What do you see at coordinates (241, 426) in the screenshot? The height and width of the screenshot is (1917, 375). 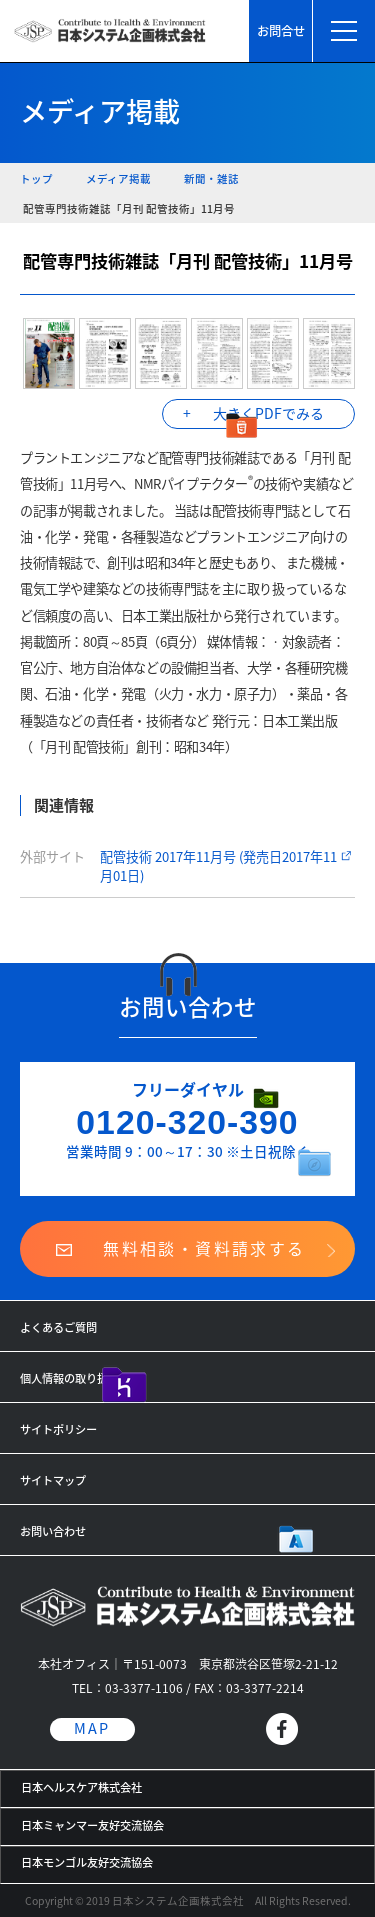 I see `folder containing HTML files` at bounding box center [241, 426].